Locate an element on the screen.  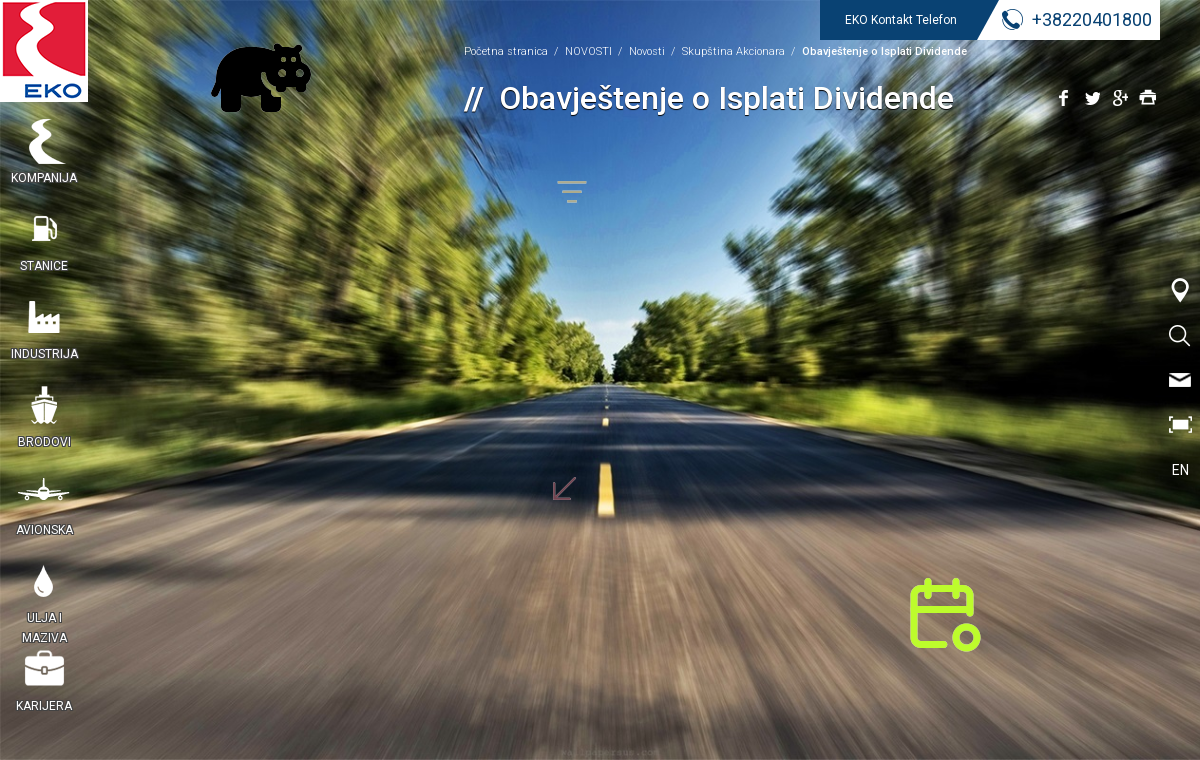
hippo animal icon is located at coordinates (261, 77).